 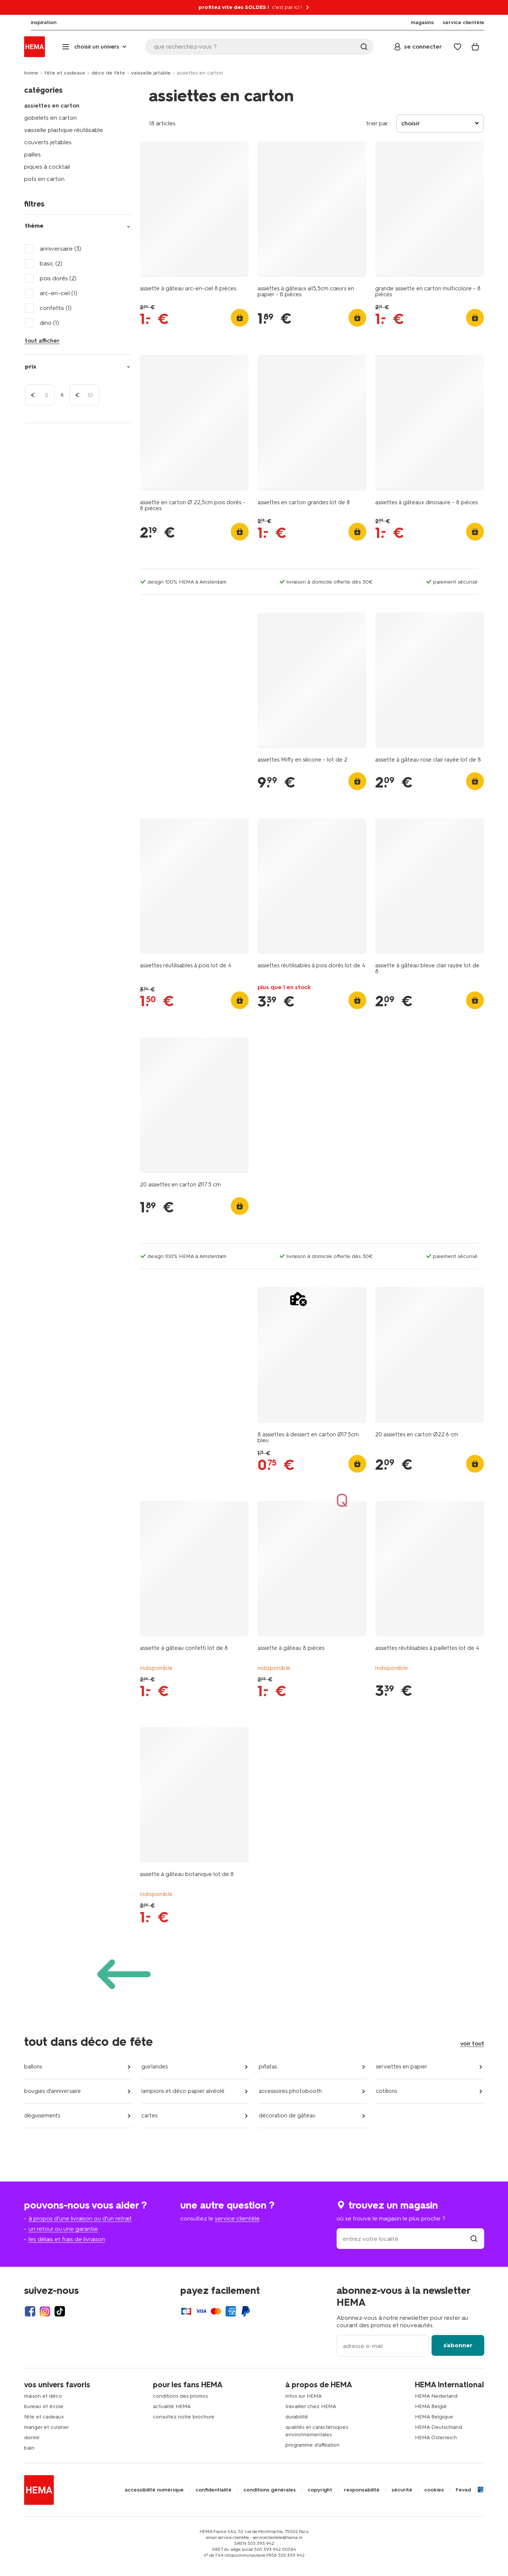 What do you see at coordinates (124, 1974) in the screenshot?
I see `go back to the previous page` at bounding box center [124, 1974].